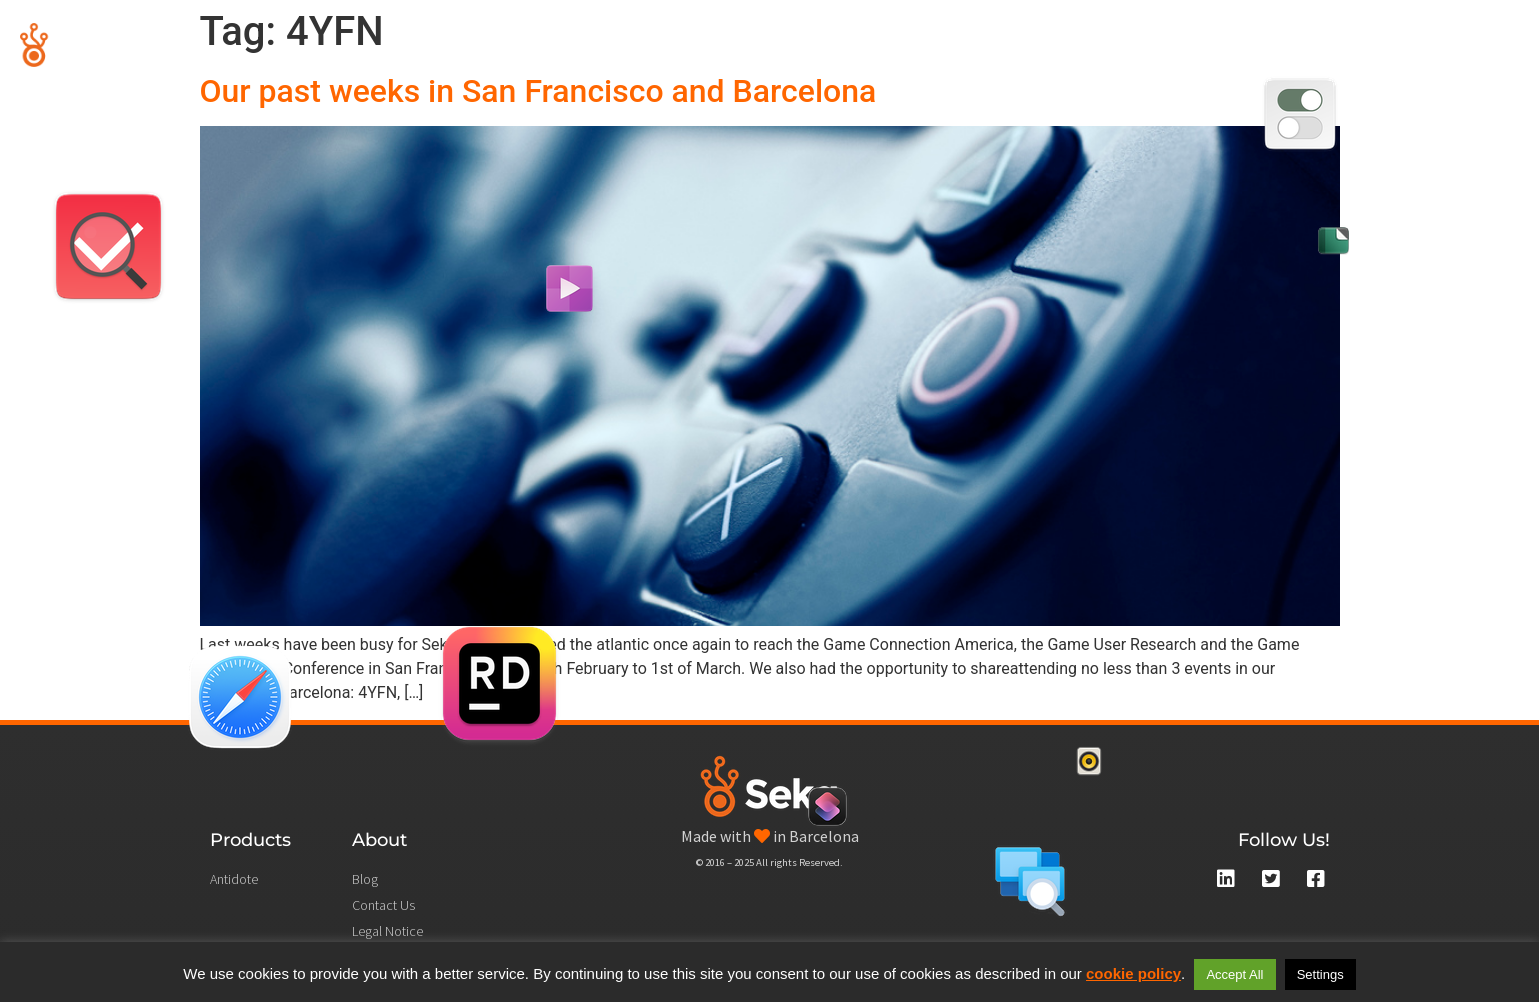 Image resolution: width=1539 pixels, height=1002 pixels. Describe the element at coordinates (827, 806) in the screenshot. I see `open the shortcuts app` at that location.